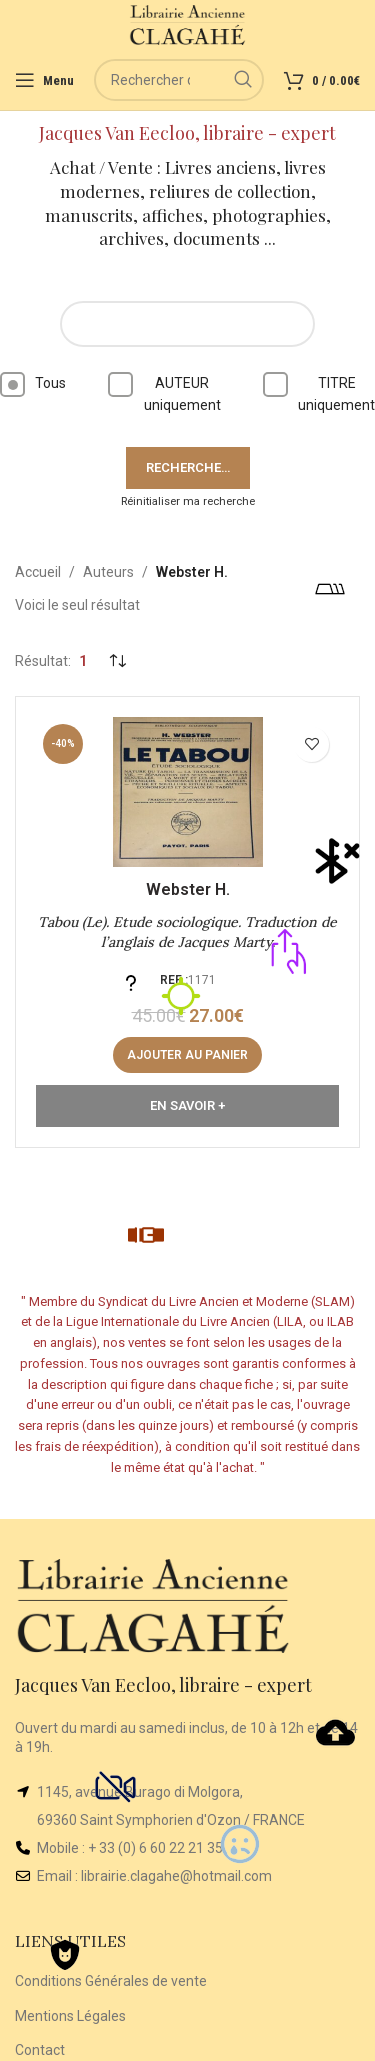 This screenshot has width=375, height=2061. I want to click on access clothing or accessories settings, so click(146, 1235).